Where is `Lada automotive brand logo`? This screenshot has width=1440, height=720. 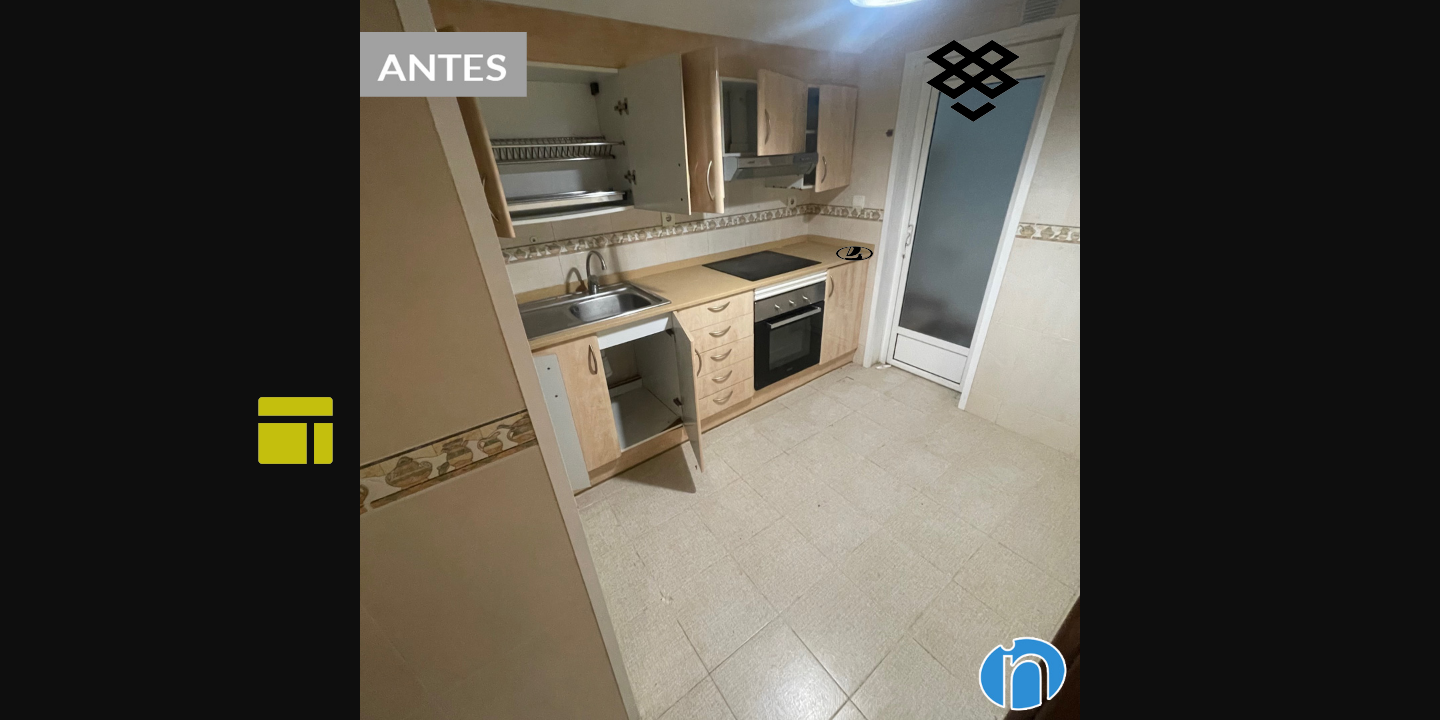
Lada automotive brand logo is located at coordinates (854, 253).